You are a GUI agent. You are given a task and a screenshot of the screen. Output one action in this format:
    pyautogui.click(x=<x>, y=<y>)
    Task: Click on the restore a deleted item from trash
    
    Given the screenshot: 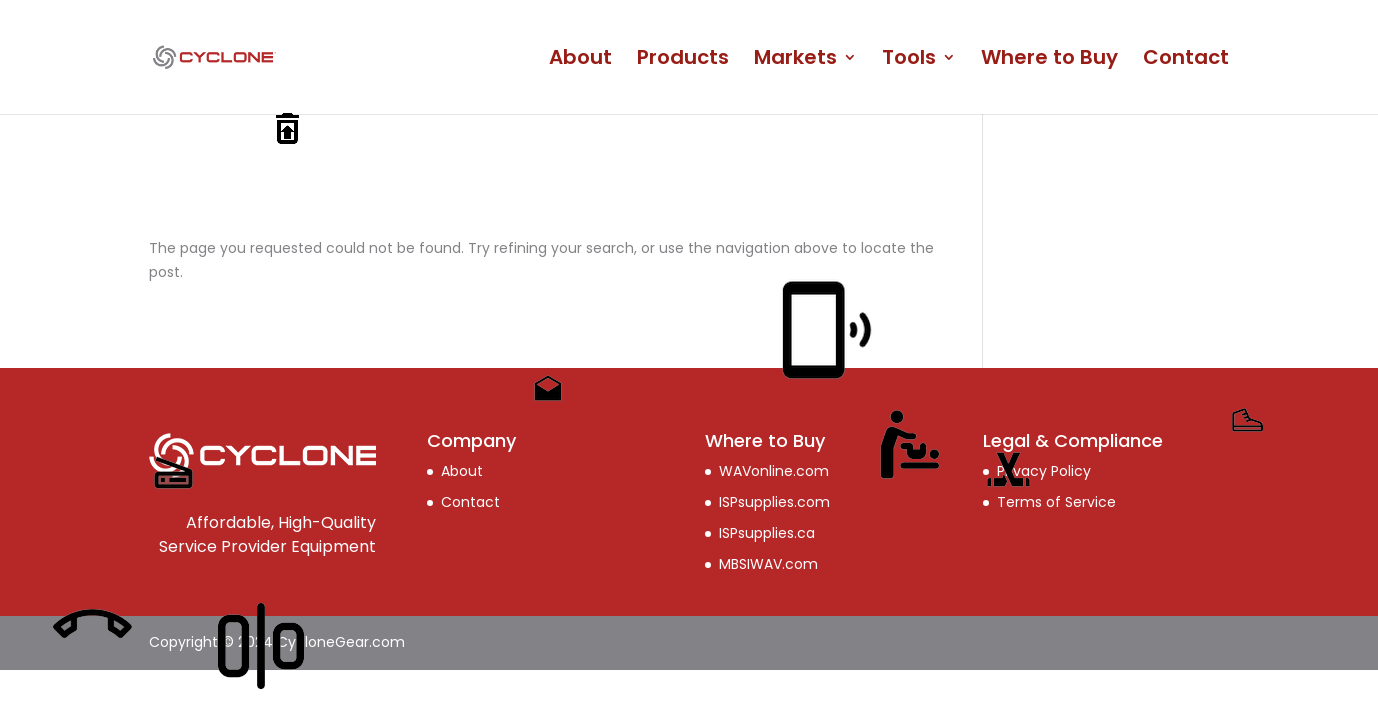 What is the action you would take?
    pyautogui.click(x=287, y=128)
    